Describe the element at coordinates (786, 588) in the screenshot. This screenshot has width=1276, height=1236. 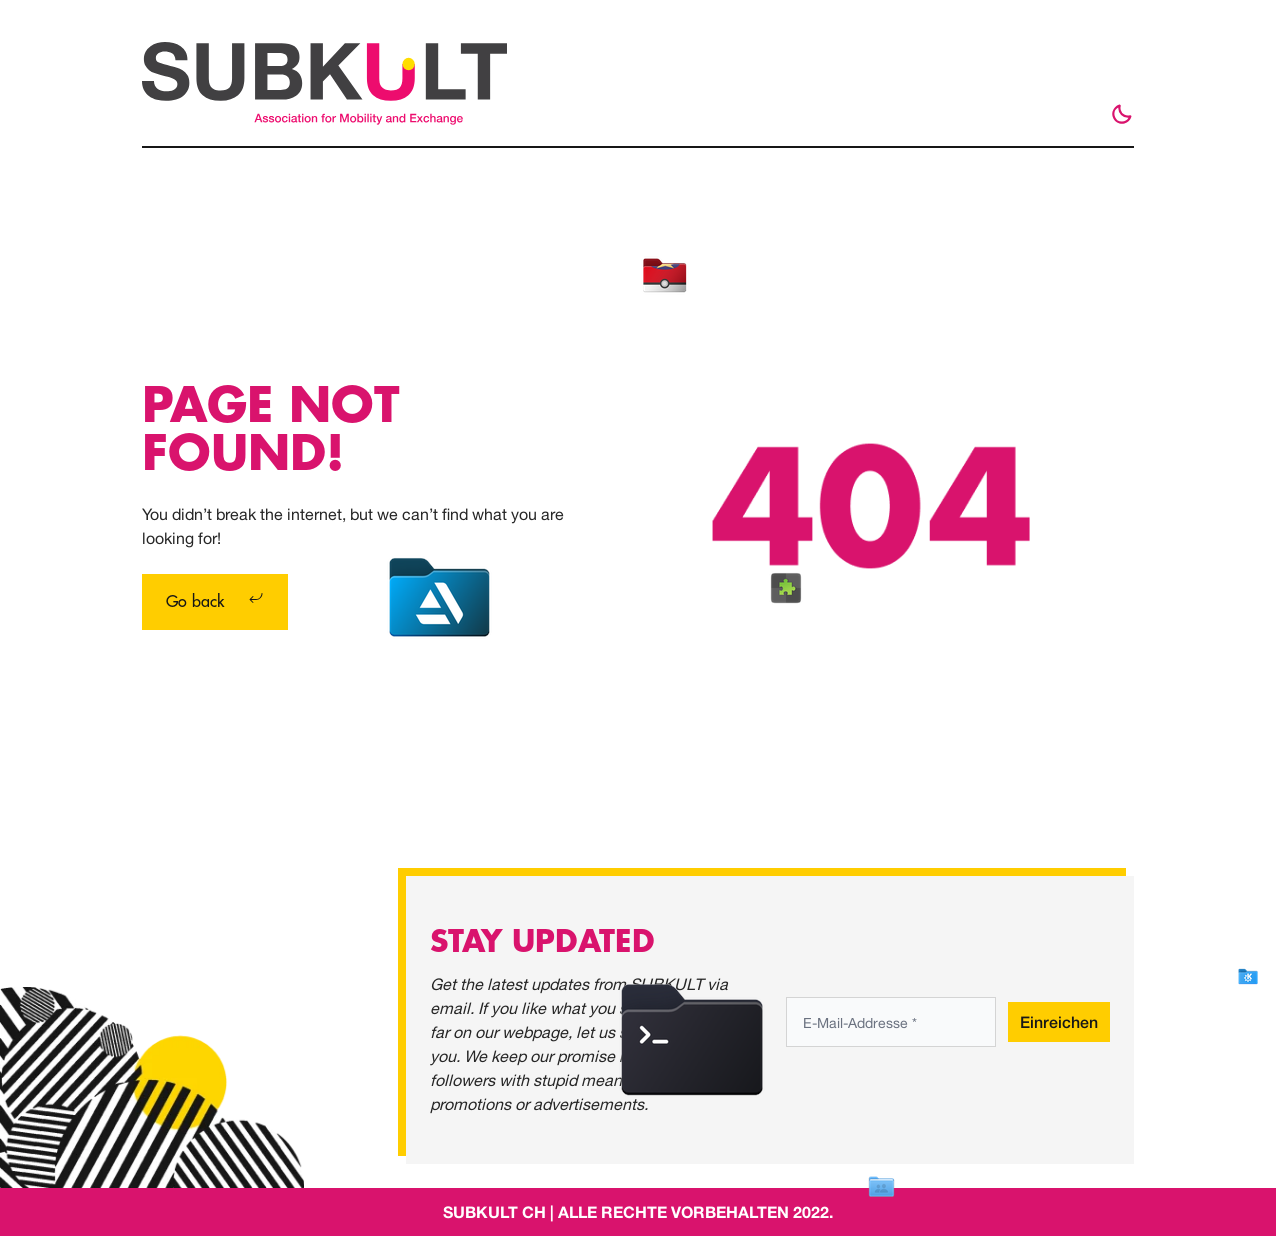
I see `browse or manage system add-ons` at that location.